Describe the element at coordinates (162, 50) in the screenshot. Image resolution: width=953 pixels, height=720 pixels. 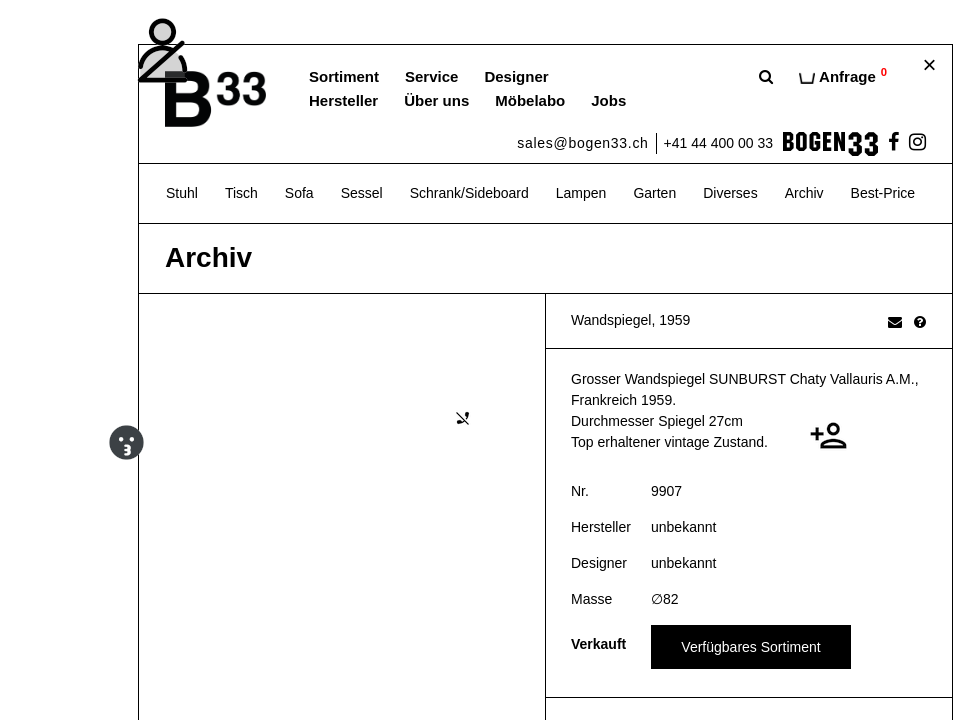
I see `indicates seatbelt reminder or safety warning` at that location.